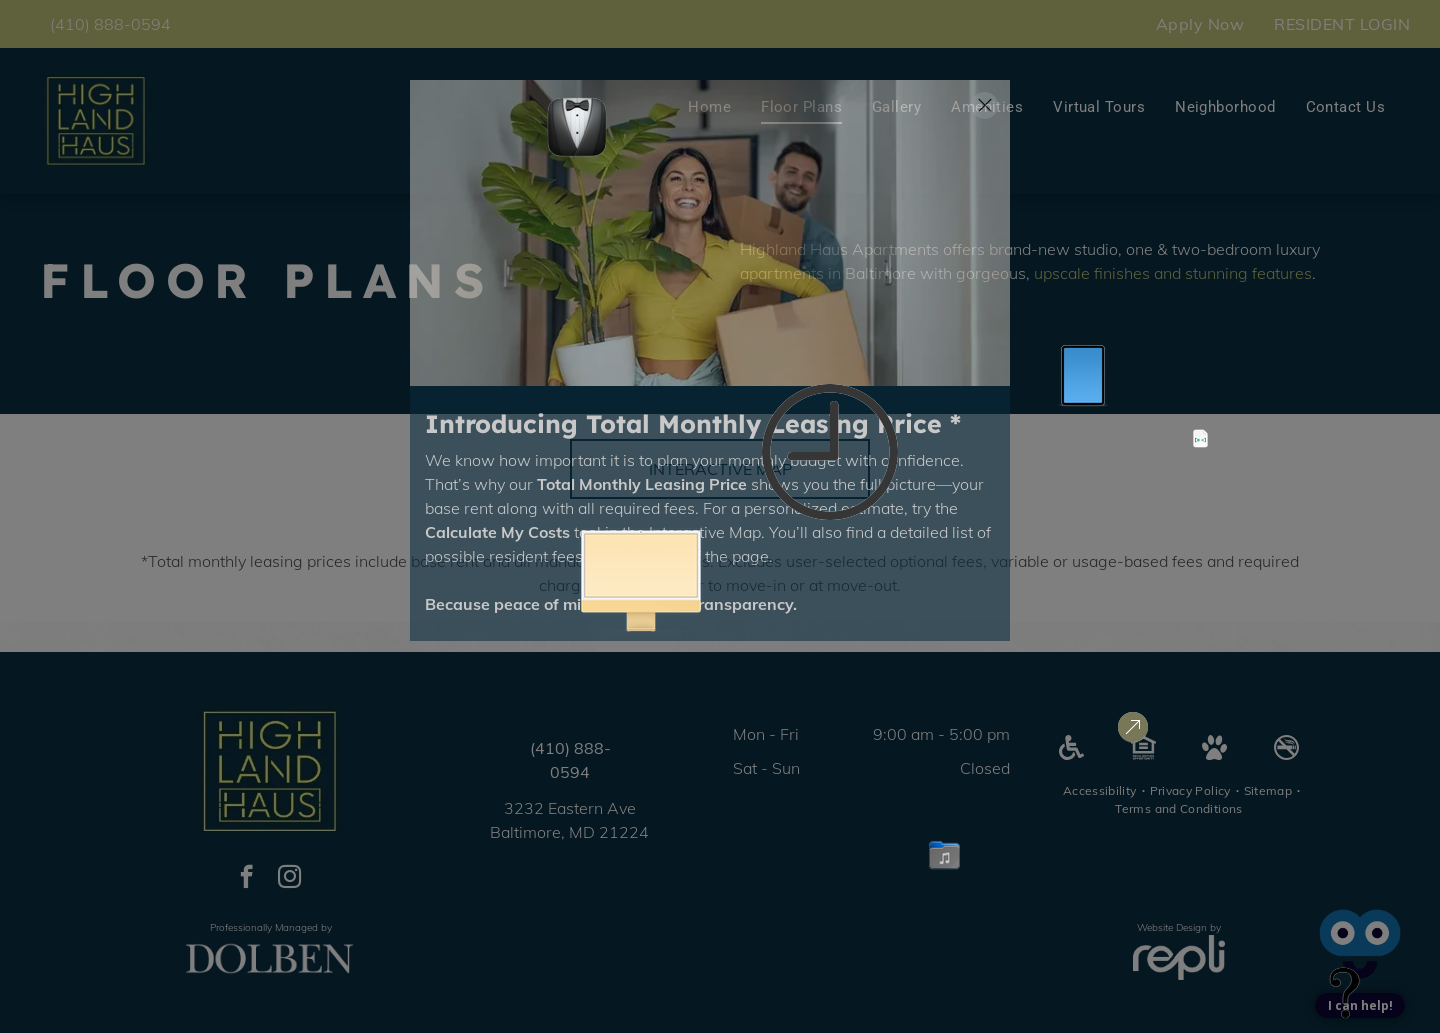  What do you see at coordinates (1200, 438) in the screenshot?
I see `systemd unit configuration file` at bounding box center [1200, 438].